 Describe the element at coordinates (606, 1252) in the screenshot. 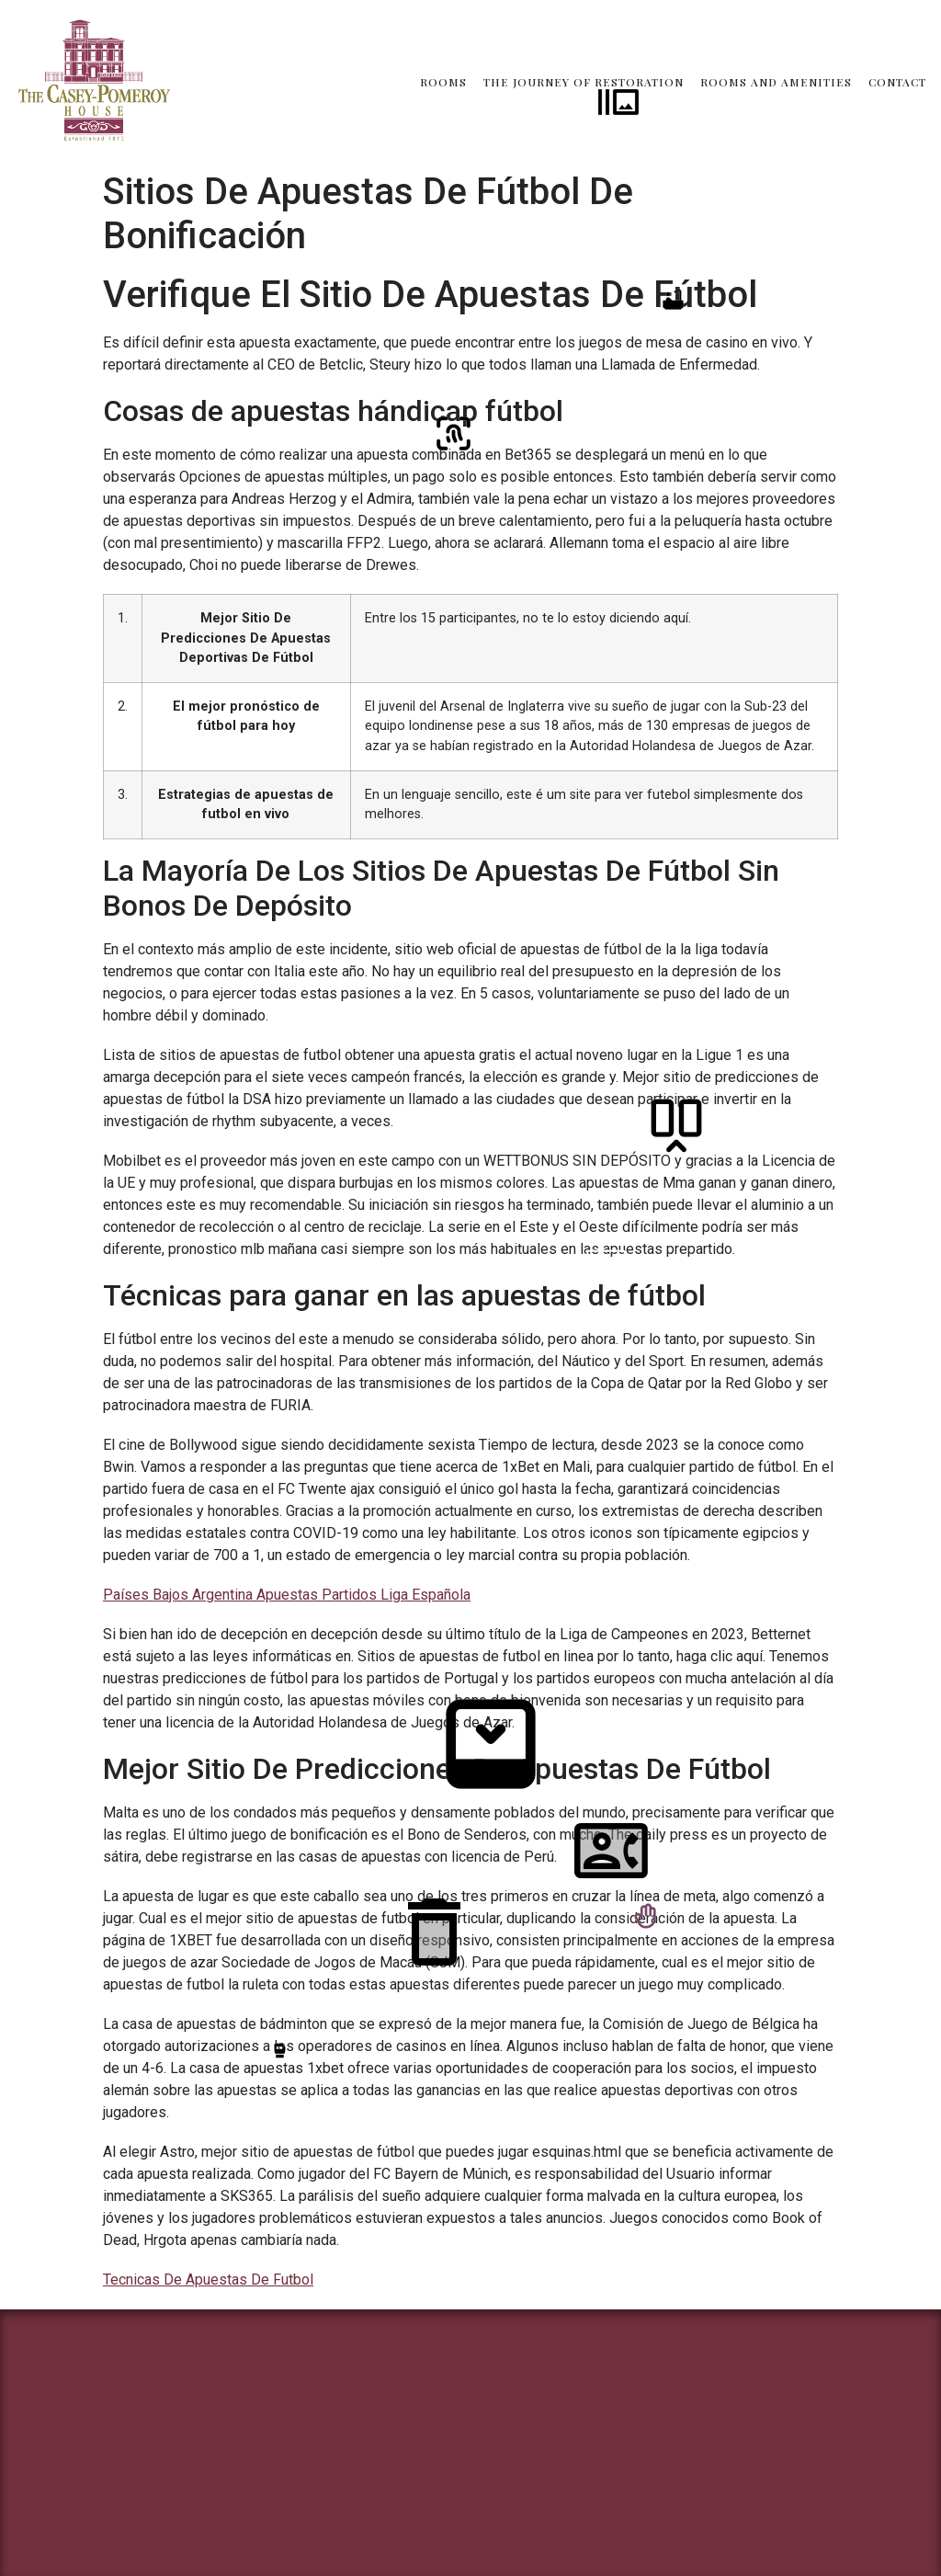

I see `add a new row at the bottom` at that location.